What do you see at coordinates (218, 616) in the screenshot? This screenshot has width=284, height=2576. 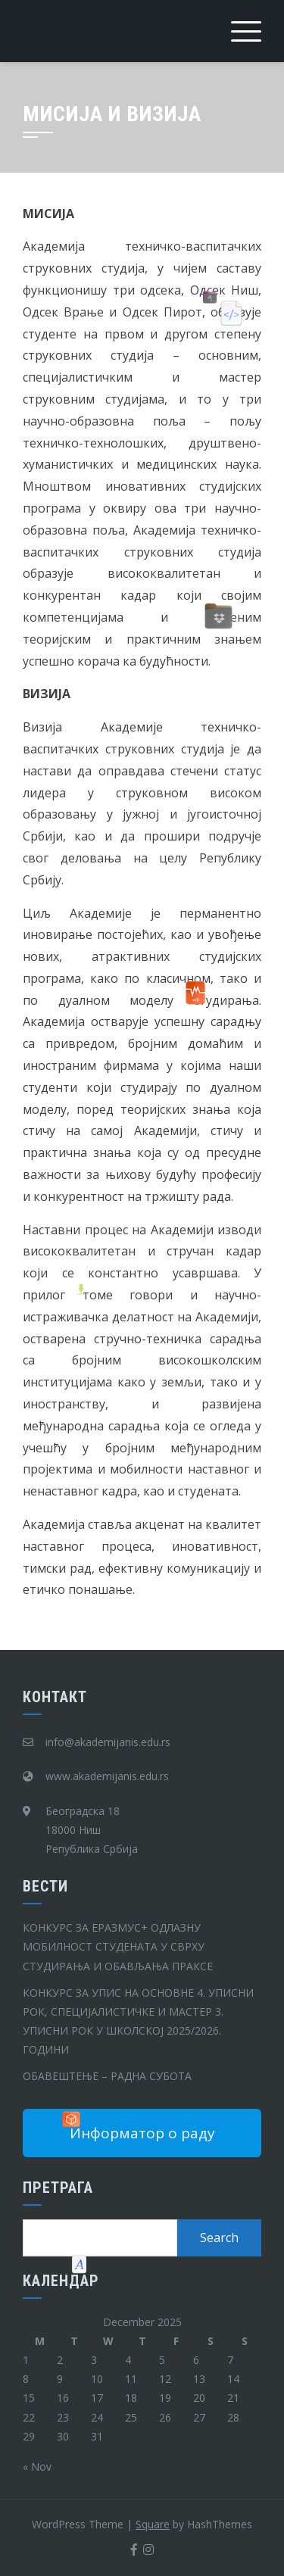 I see `open your dropbox synced folder` at bounding box center [218, 616].